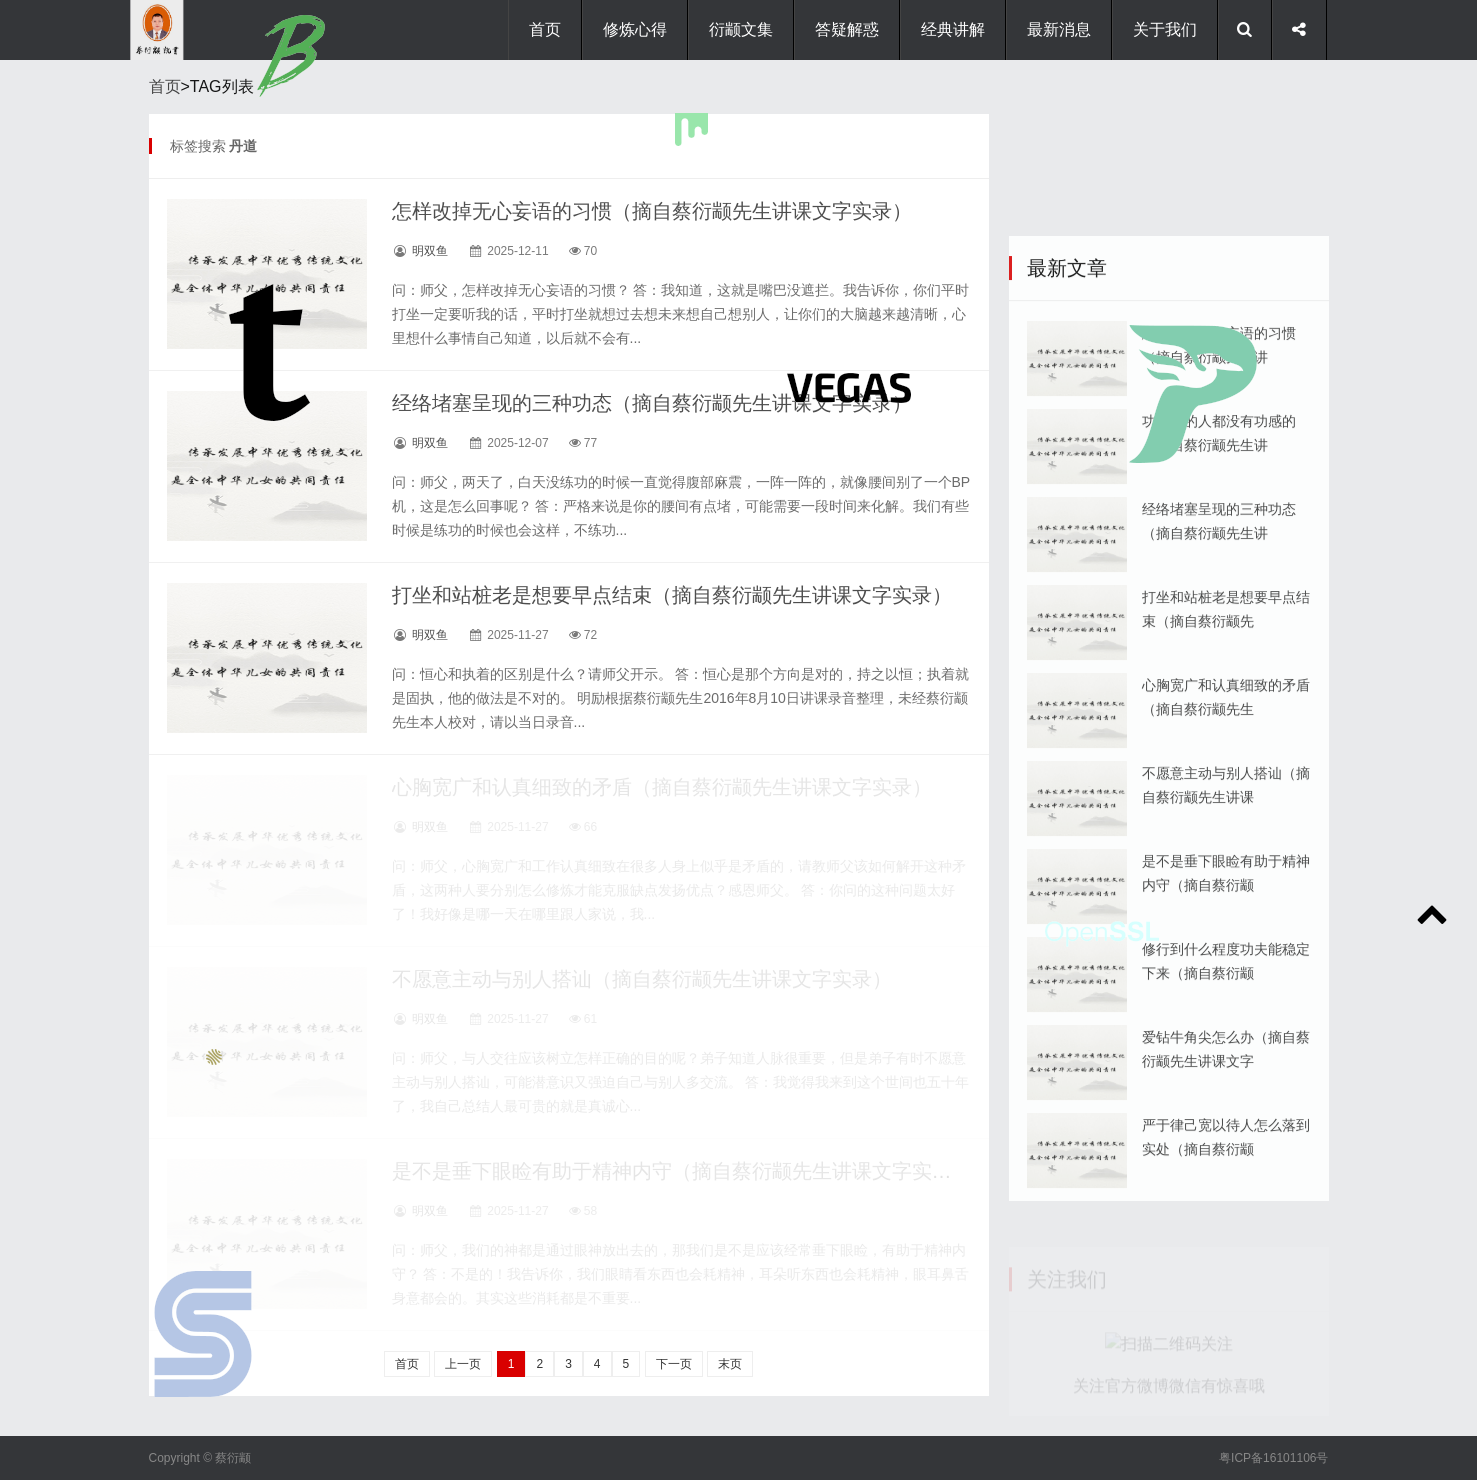  I want to click on open typst document editor, so click(269, 352).